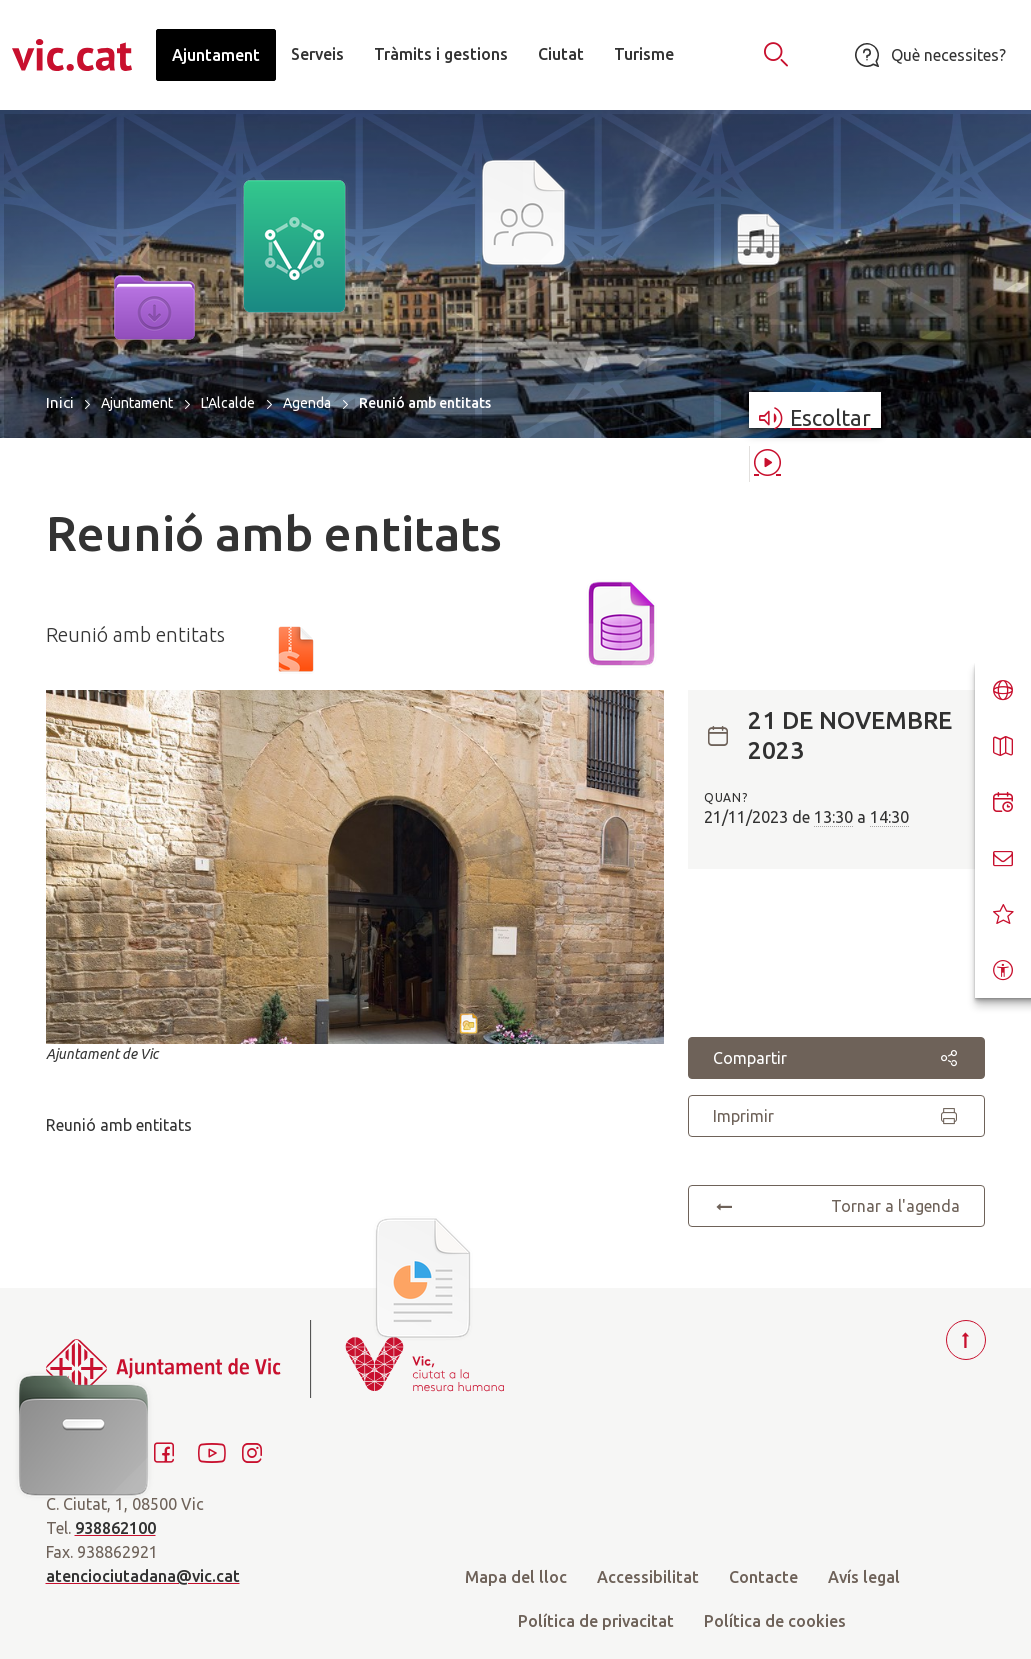  I want to click on open the file manager application, so click(83, 1435).